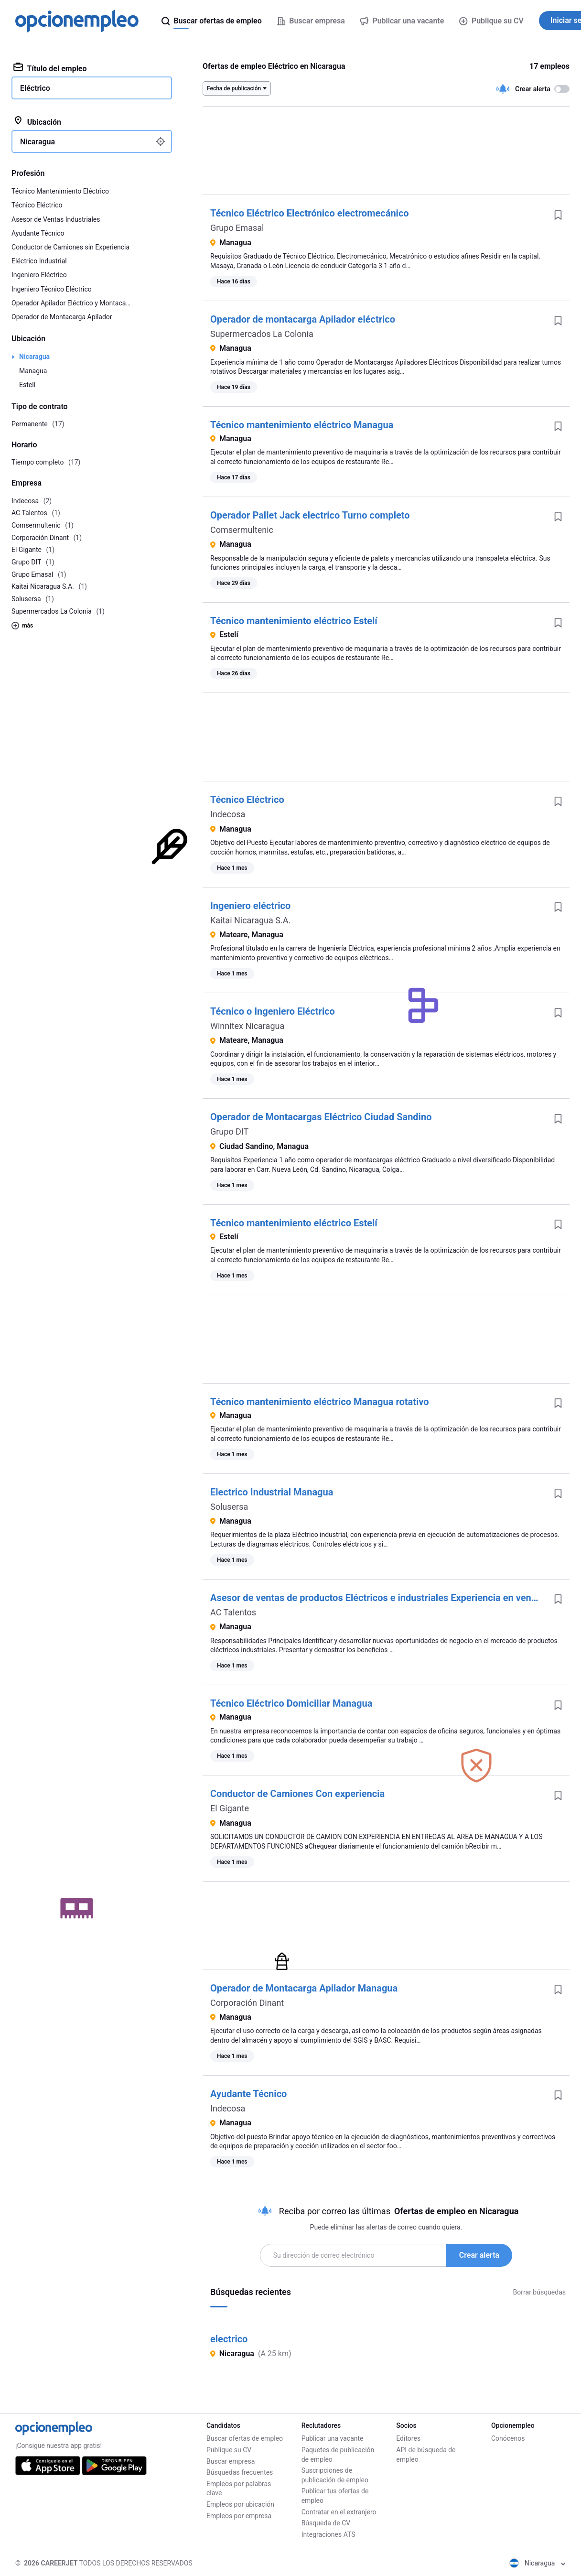 Image resolution: width=581 pixels, height=2576 pixels. I want to click on compose a new post or message, so click(169, 847).